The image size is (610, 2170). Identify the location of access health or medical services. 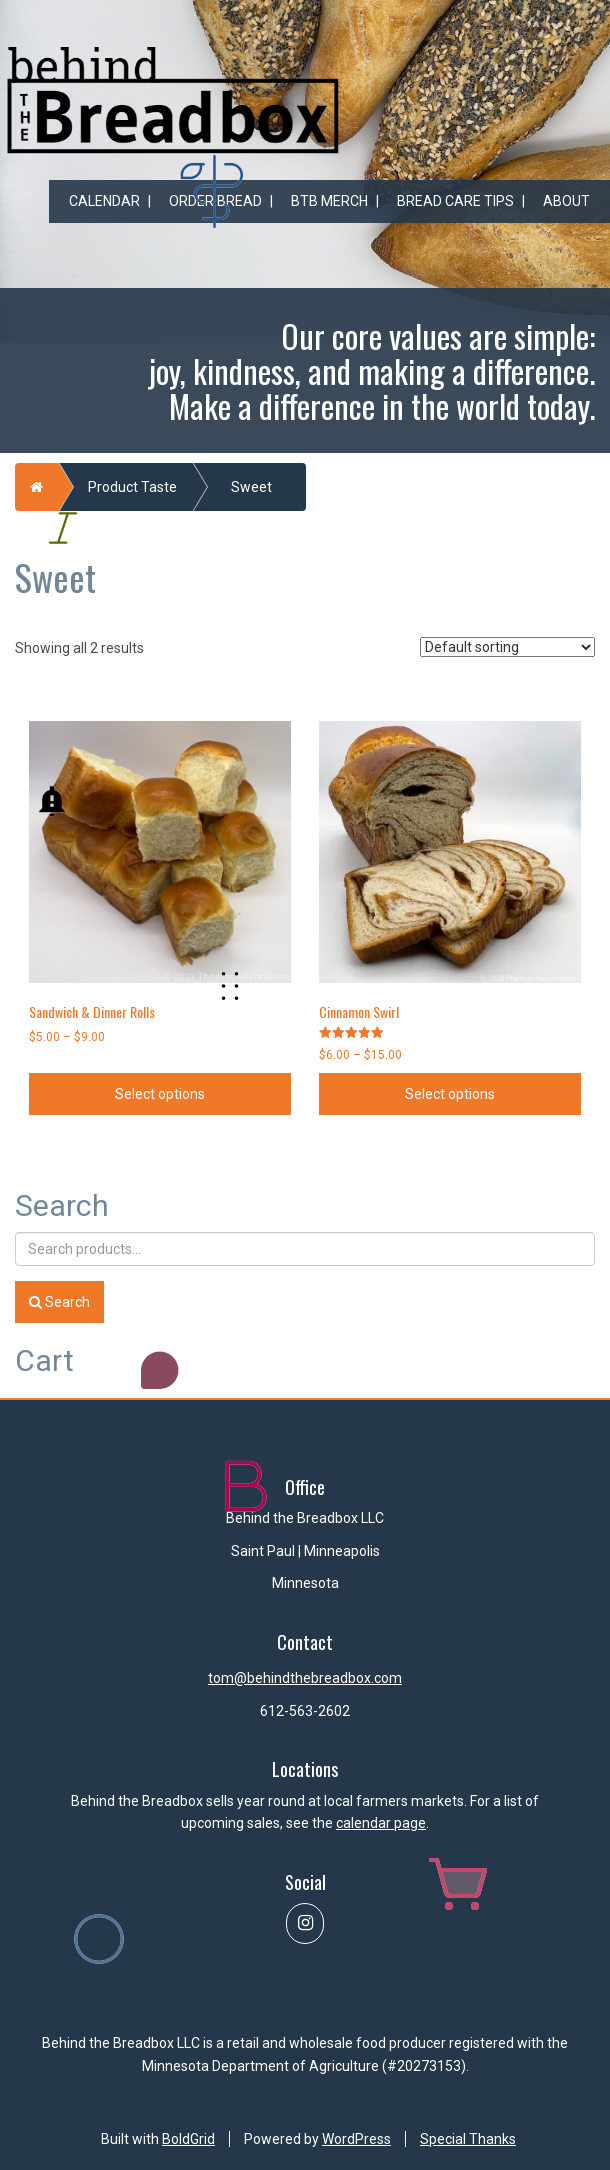
(214, 191).